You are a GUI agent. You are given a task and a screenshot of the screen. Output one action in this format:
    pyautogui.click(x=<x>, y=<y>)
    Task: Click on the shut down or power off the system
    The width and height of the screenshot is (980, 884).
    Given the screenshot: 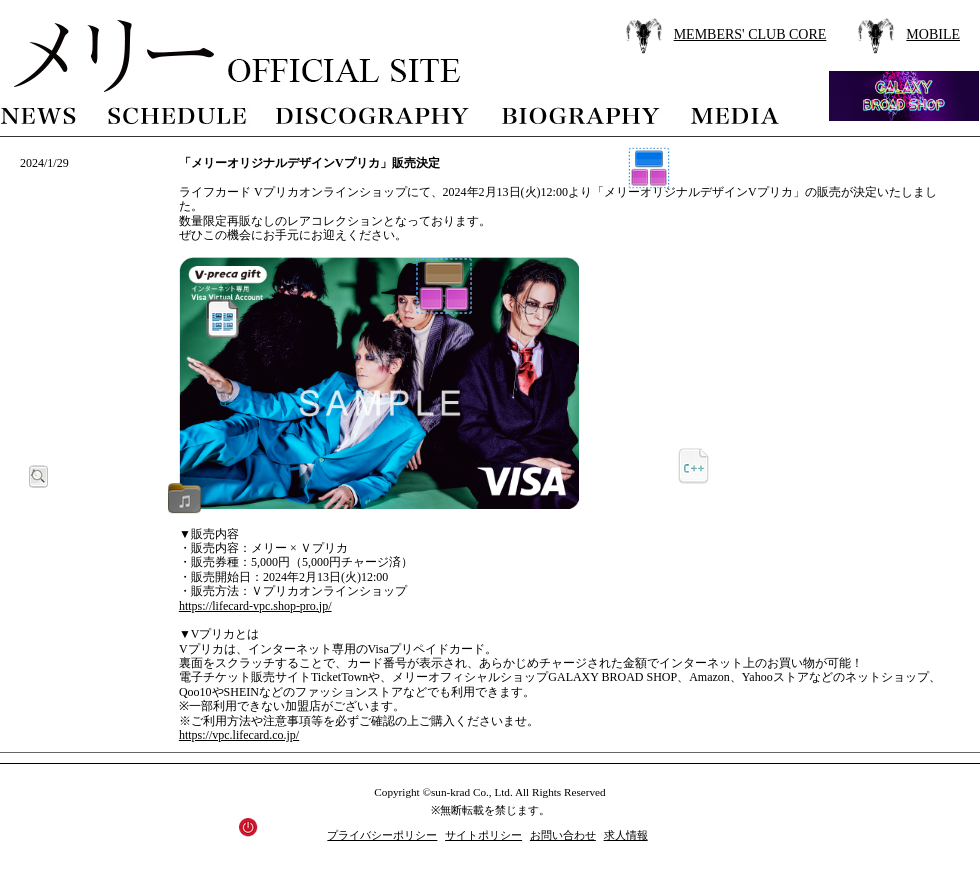 What is the action you would take?
    pyautogui.click(x=248, y=827)
    